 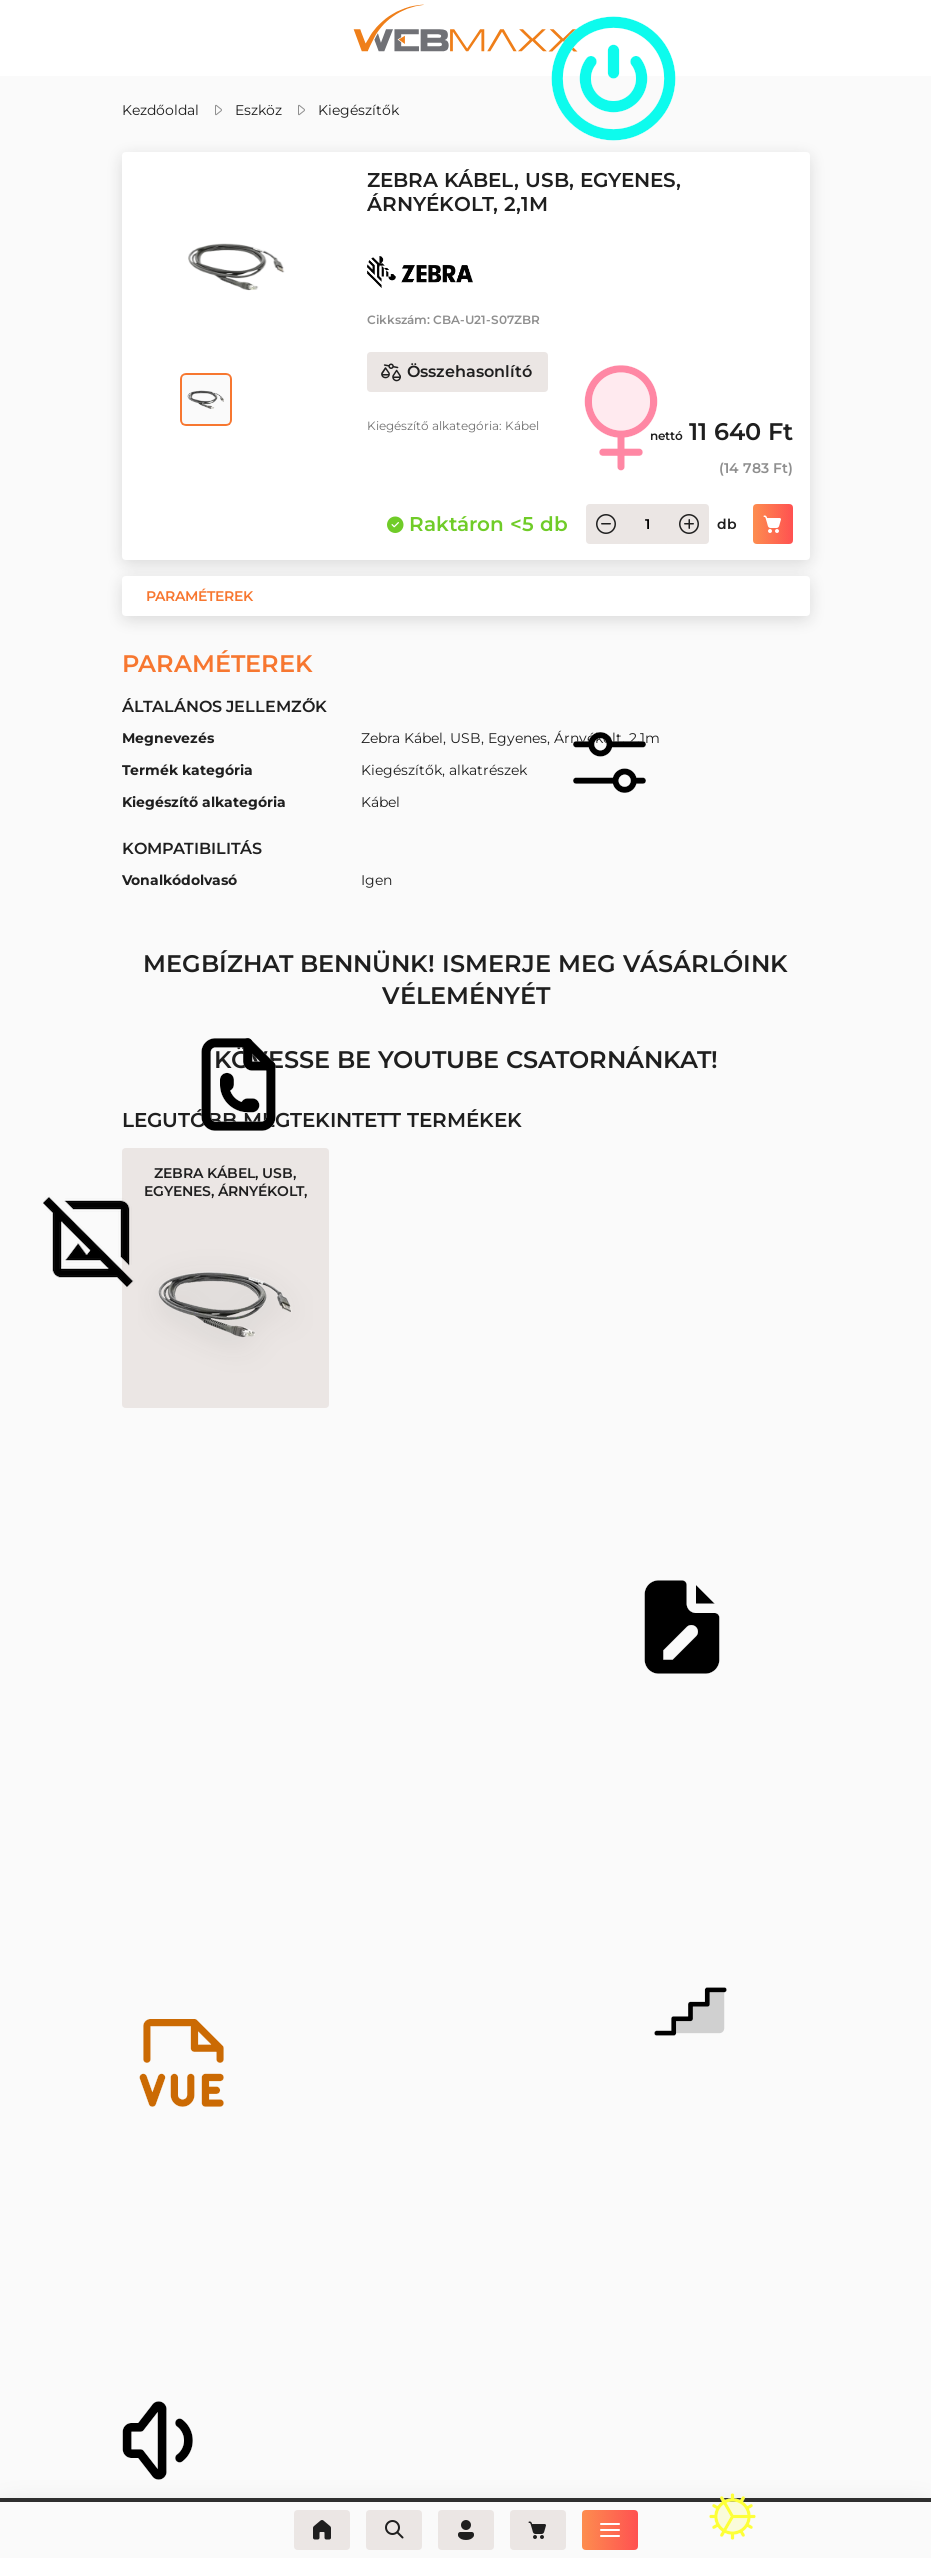 What do you see at coordinates (621, 416) in the screenshot?
I see `indicates female gender option` at bounding box center [621, 416].